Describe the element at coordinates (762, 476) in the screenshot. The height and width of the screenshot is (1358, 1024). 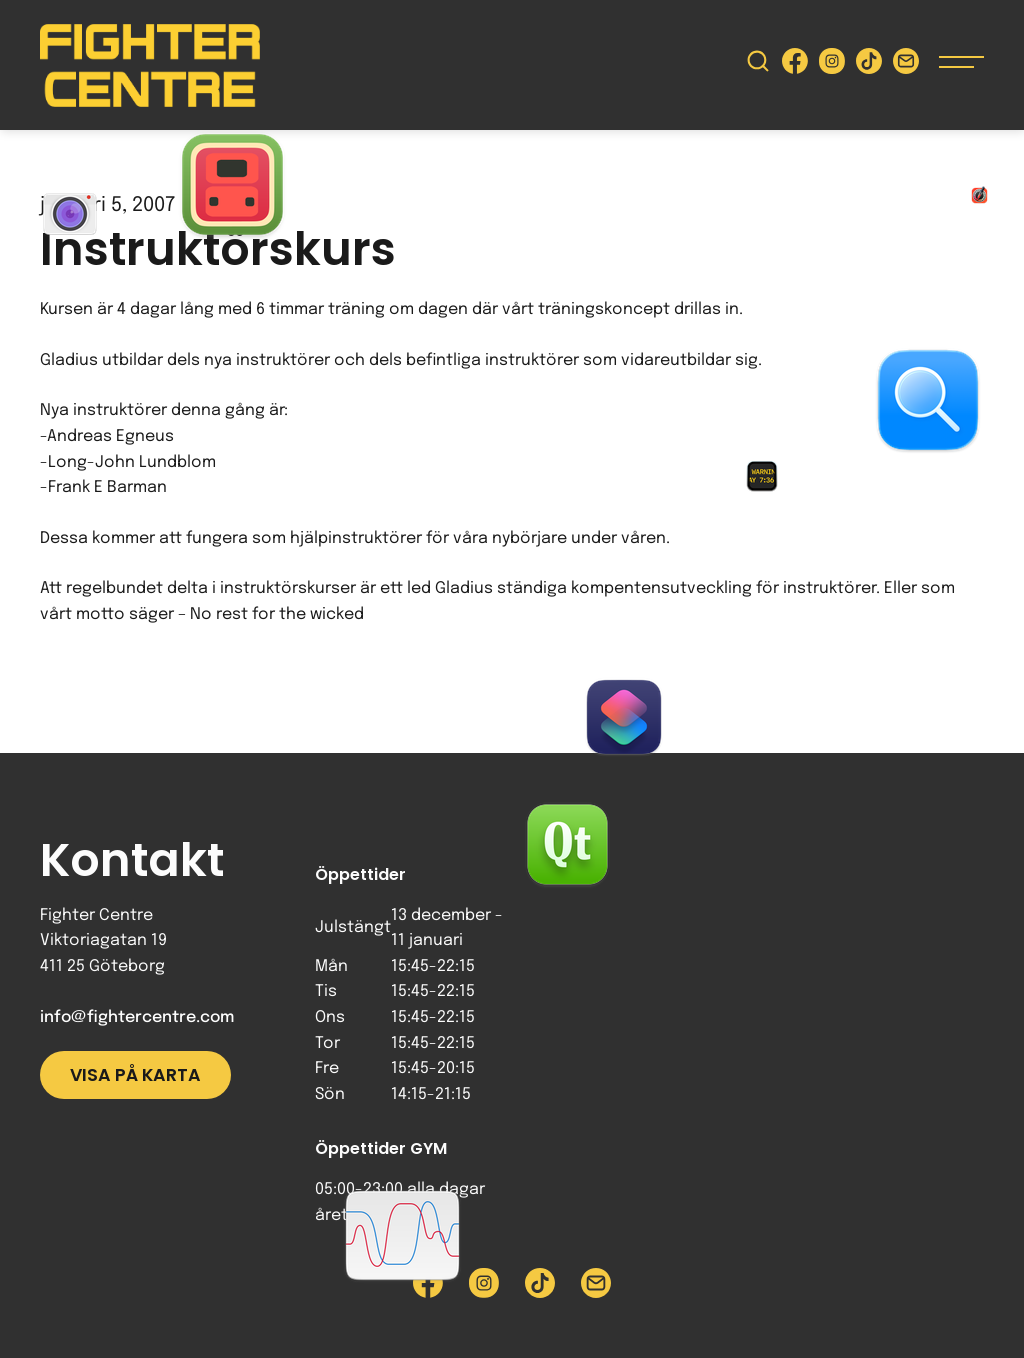
I see `open the console app to view system logs` at that location.